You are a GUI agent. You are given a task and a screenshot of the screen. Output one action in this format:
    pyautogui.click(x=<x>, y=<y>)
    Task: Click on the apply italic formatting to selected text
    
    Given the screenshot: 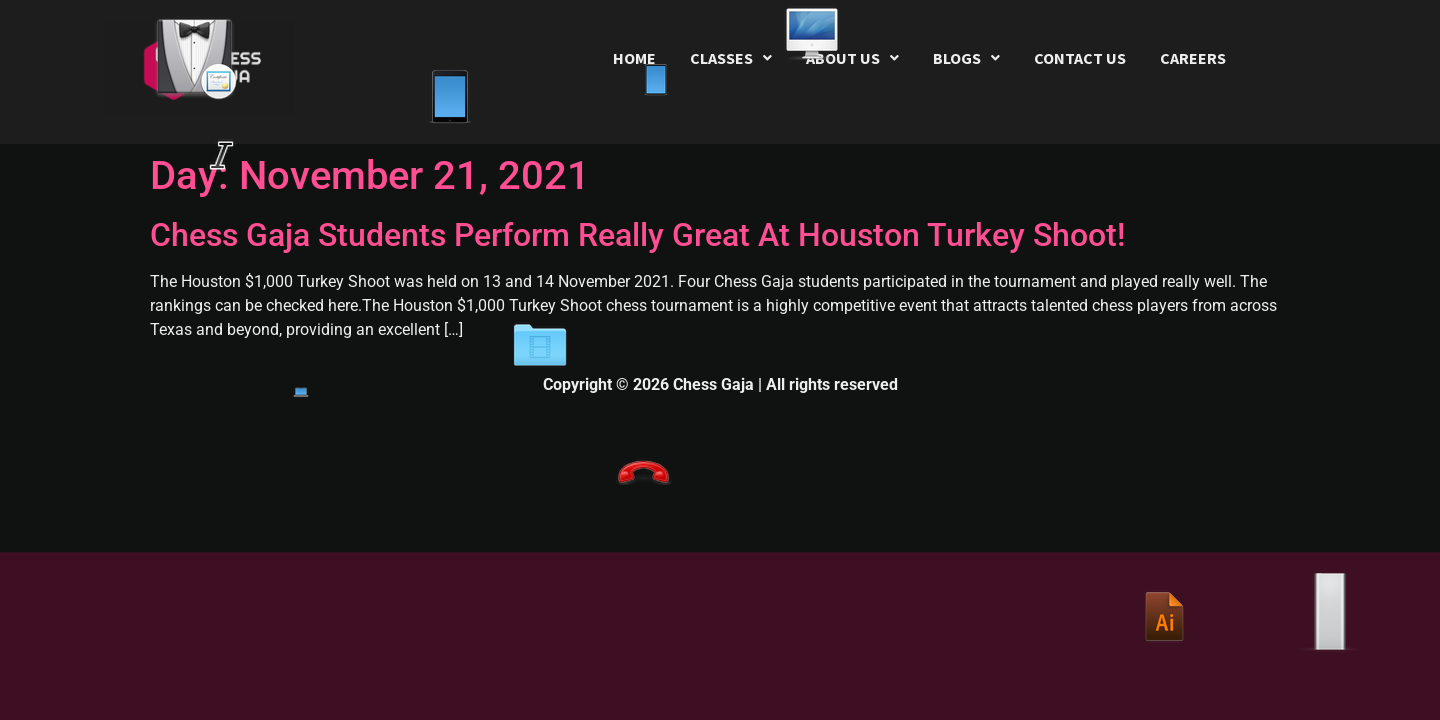 What is the action you would take?
    pyautogui.click(x=221, y=155)
    